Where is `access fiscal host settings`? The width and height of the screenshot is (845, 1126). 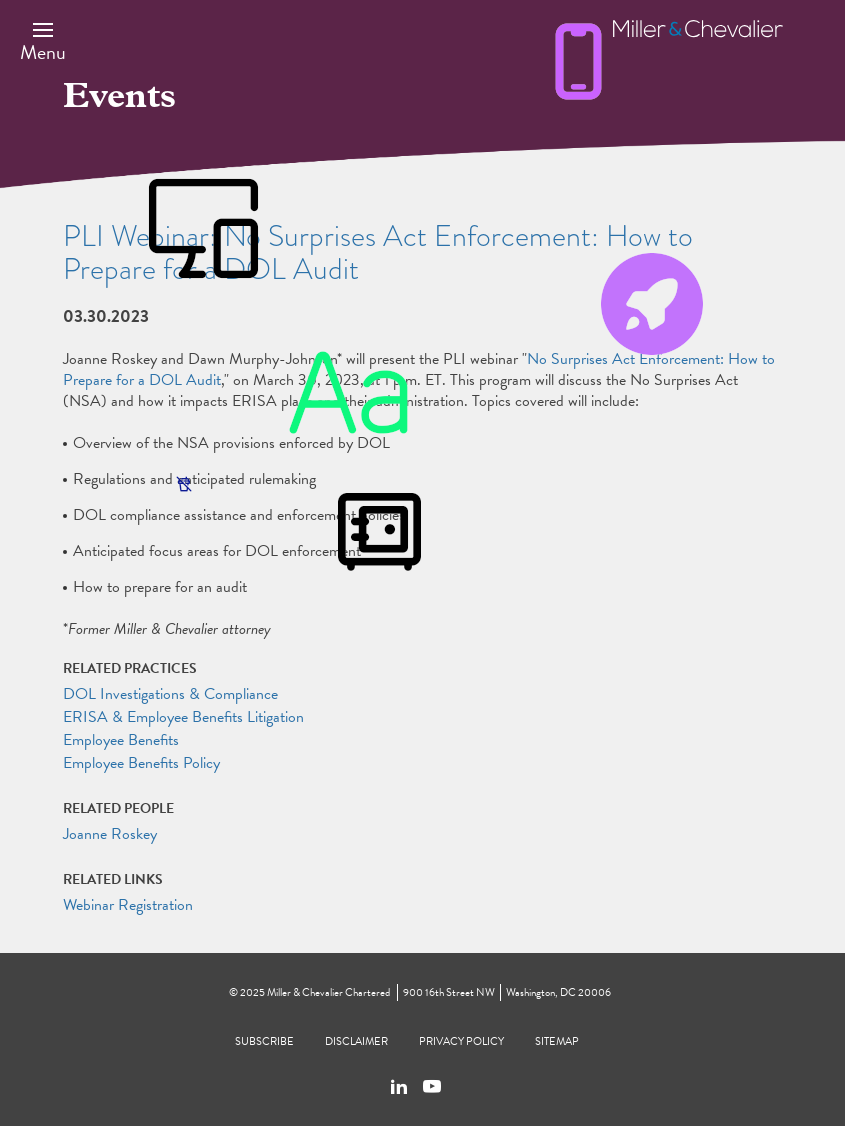 access fiscal host settings is located at coordinates (379, 534).